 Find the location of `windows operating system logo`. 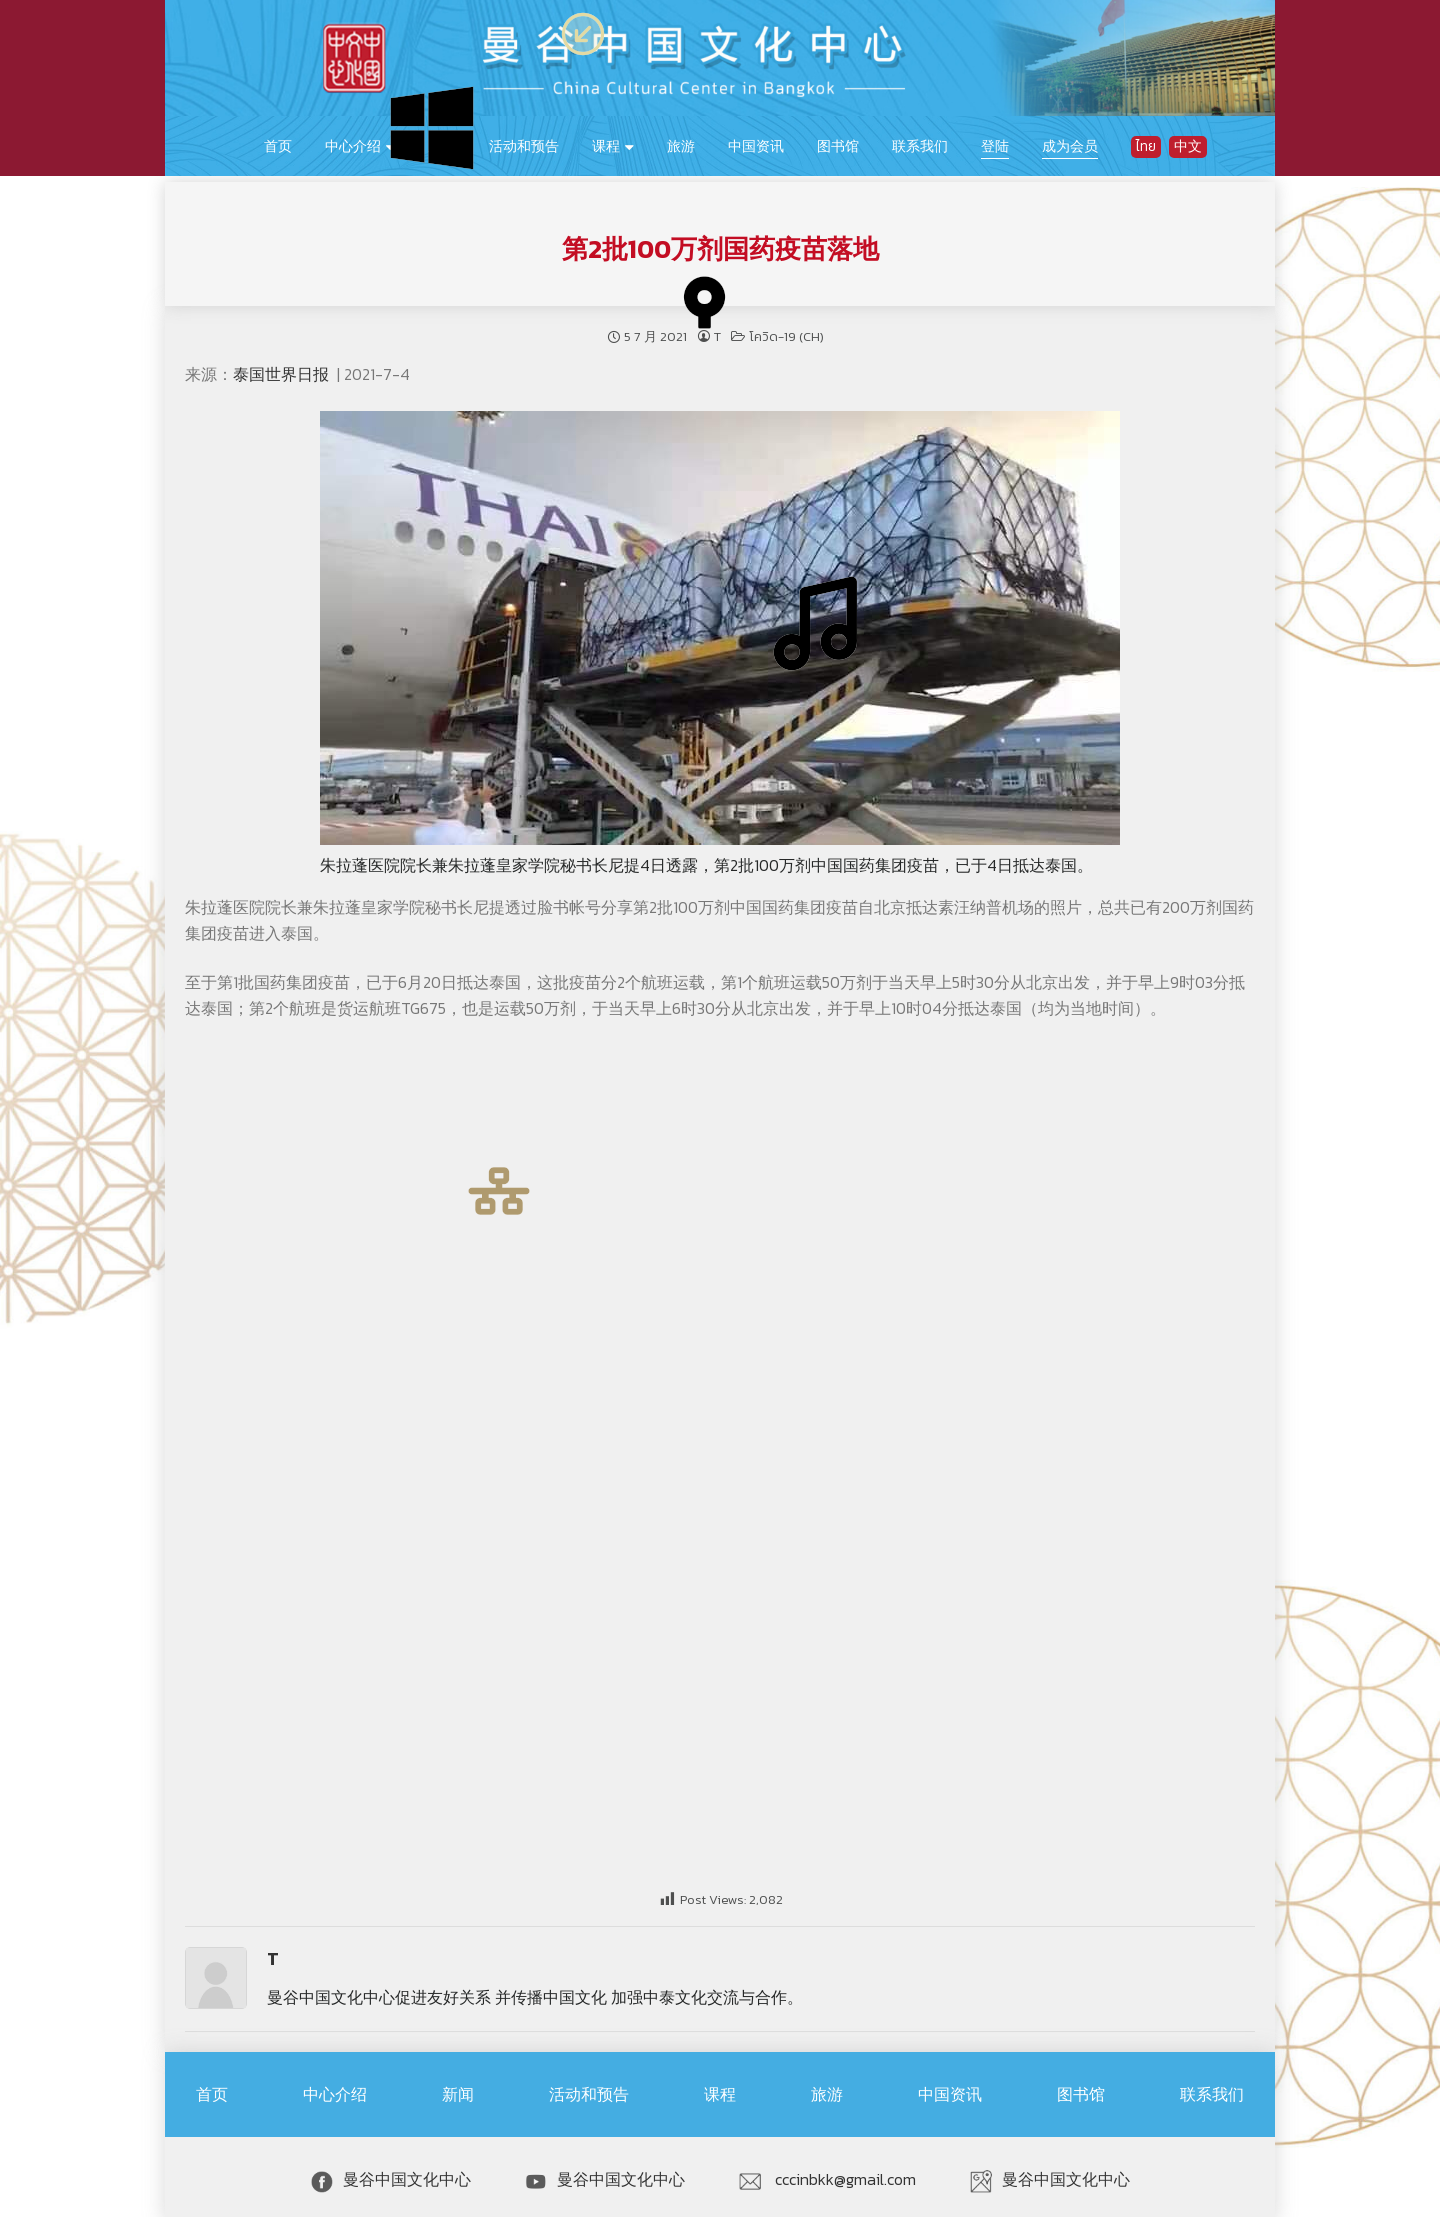

windows operating system logo is located at coordinates (432, 128).